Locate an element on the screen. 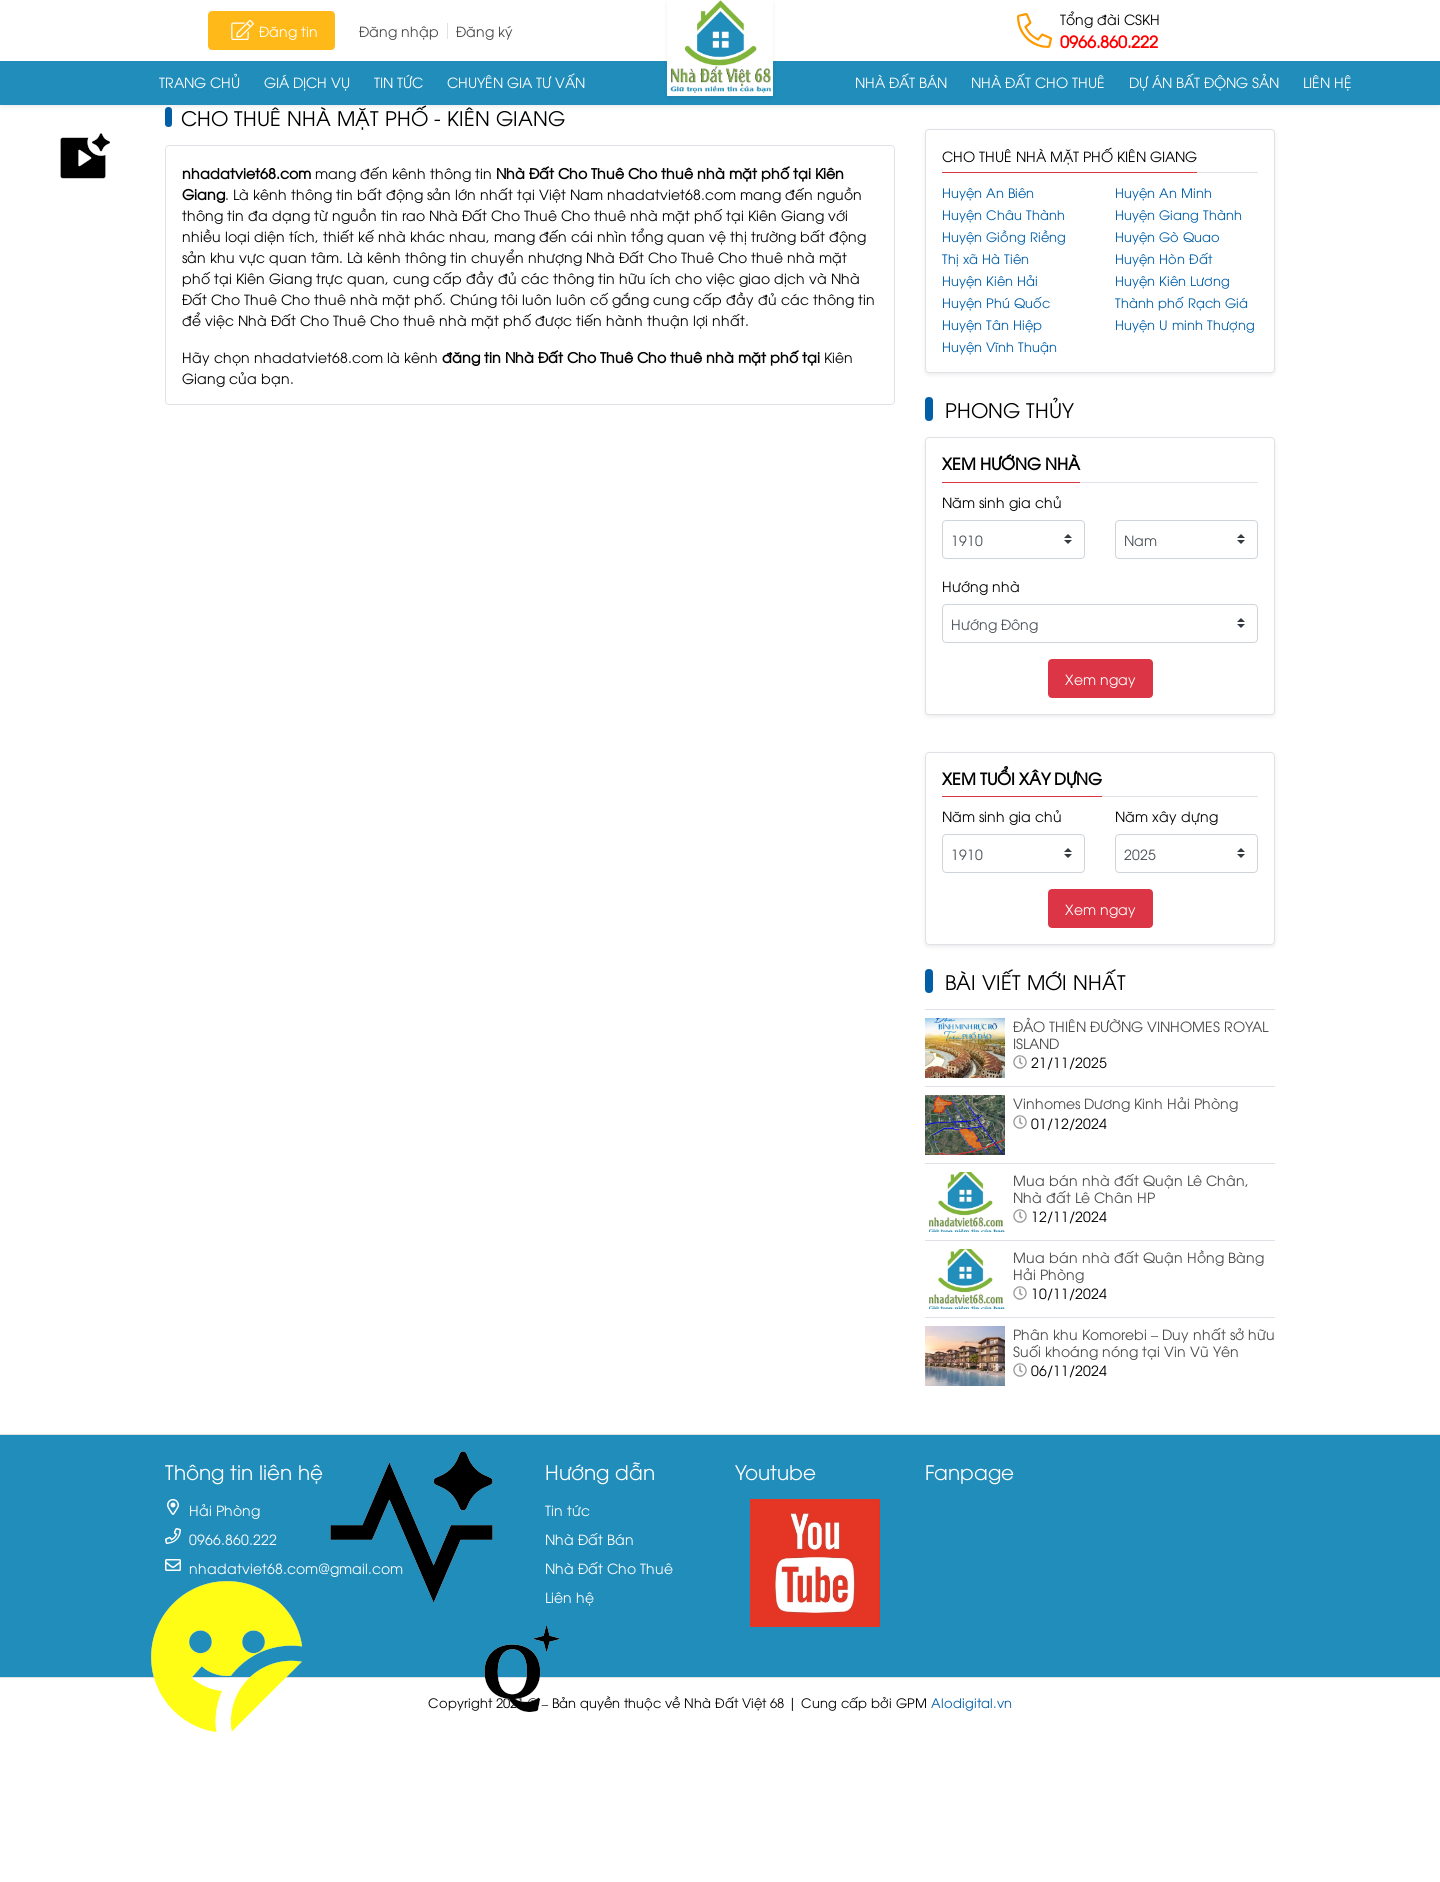 Image resolution: width=1440 pixels, height=1882 pixels. open qwant search engine is located at coordinates (522, 1669).